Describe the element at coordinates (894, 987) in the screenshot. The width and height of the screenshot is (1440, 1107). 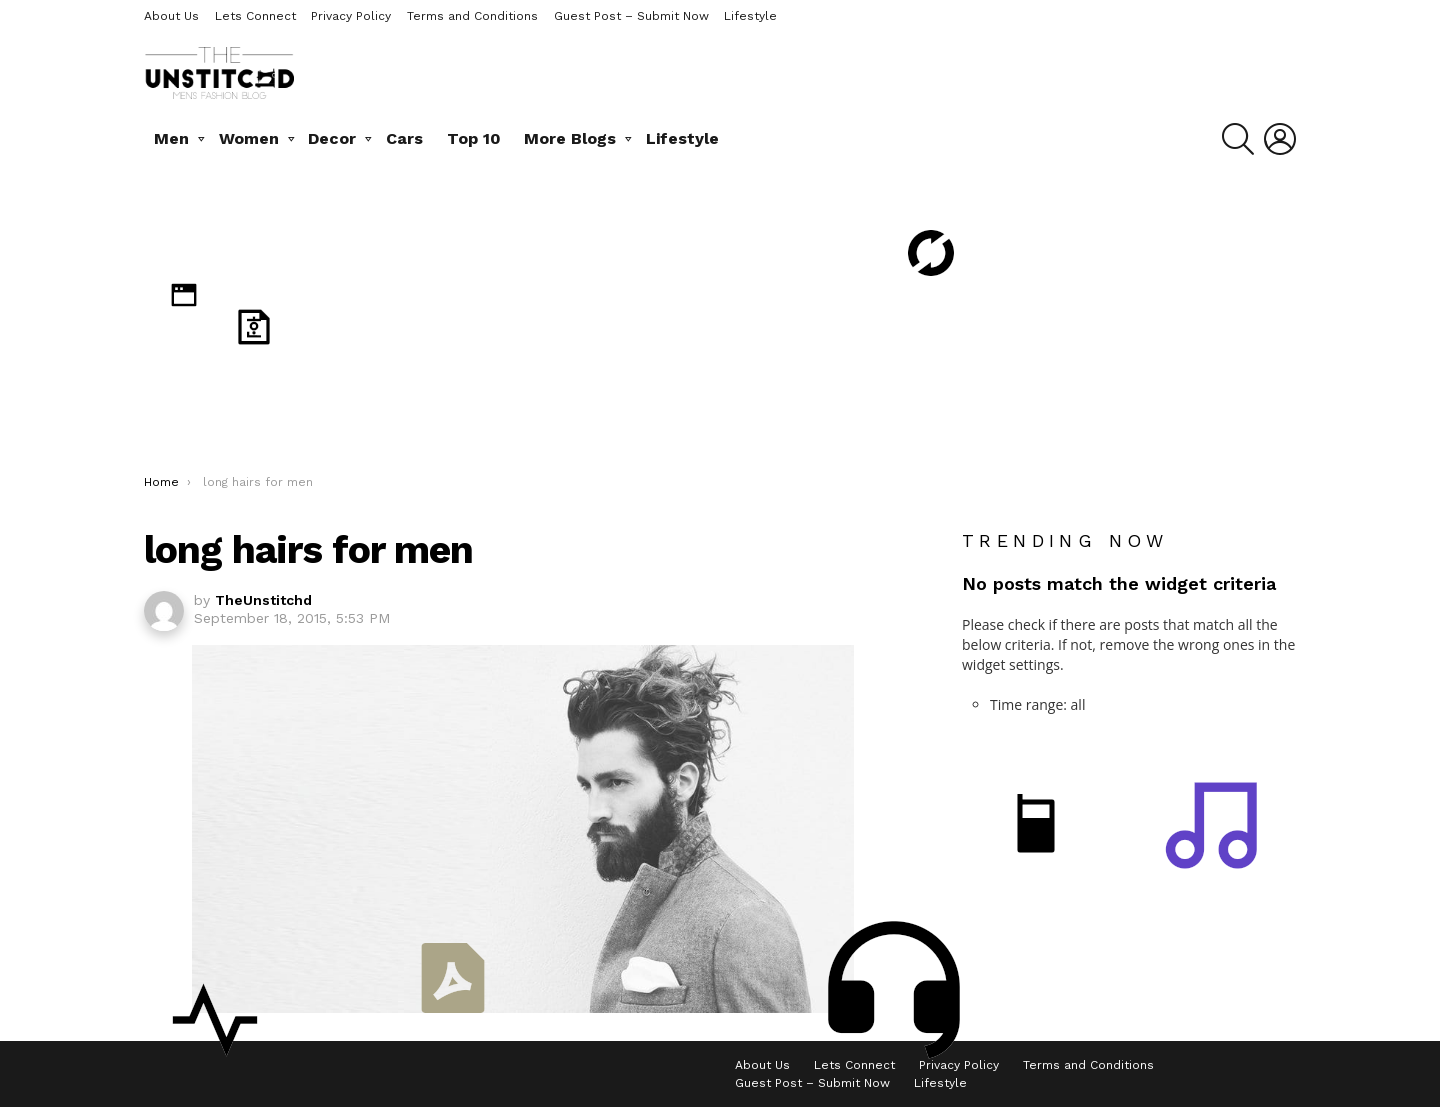
I see `contact customer support` at that location.